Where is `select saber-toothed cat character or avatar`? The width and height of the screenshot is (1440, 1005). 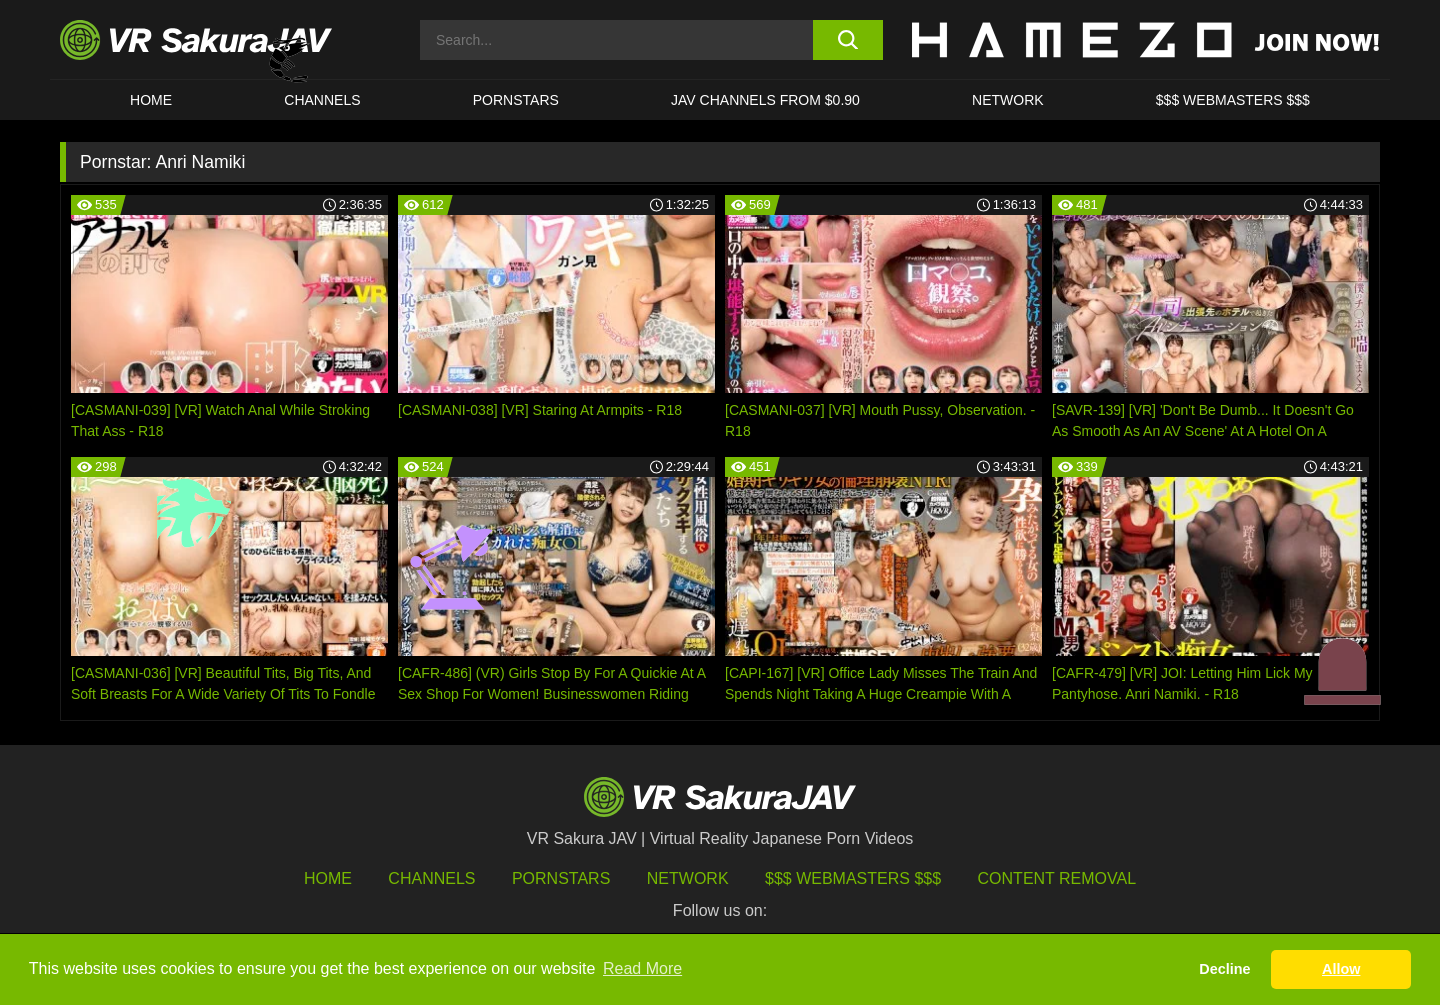 select saber-toothed cat character or avatar is located at coordinates (194, 513).